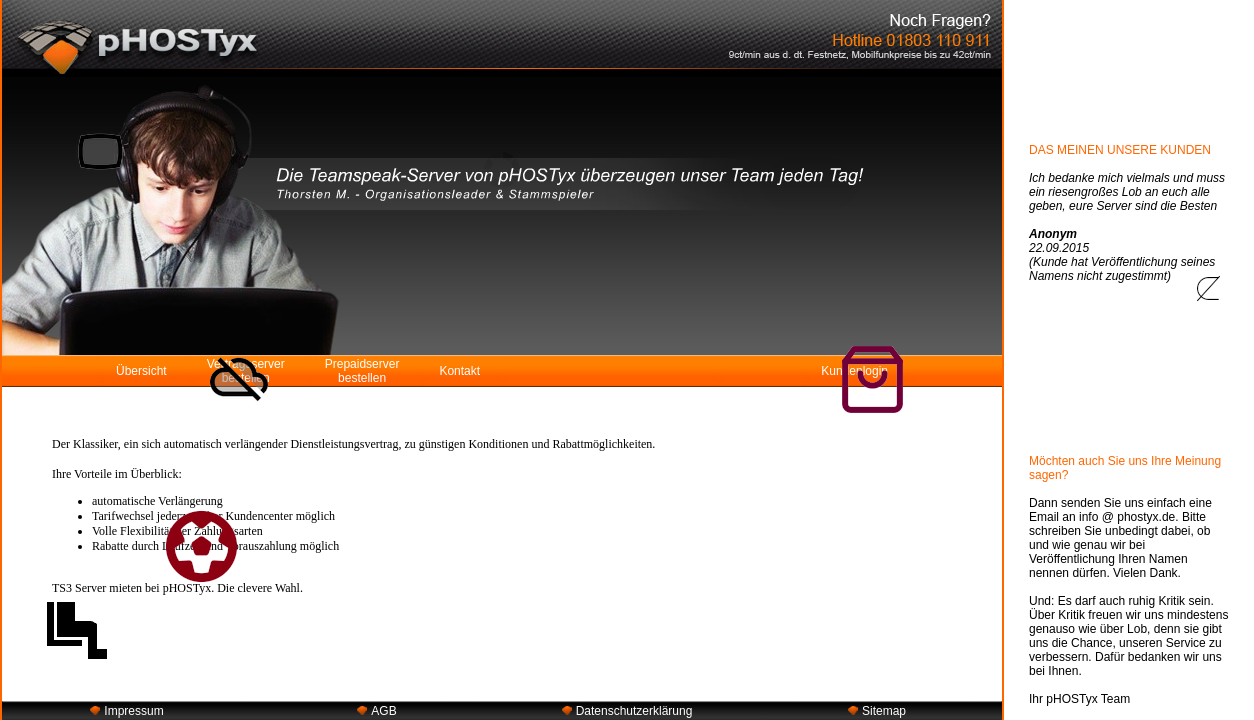 This screenshot has width=1254, height=720. I want to click on indicates no cloud connection available, so click(239, 377).